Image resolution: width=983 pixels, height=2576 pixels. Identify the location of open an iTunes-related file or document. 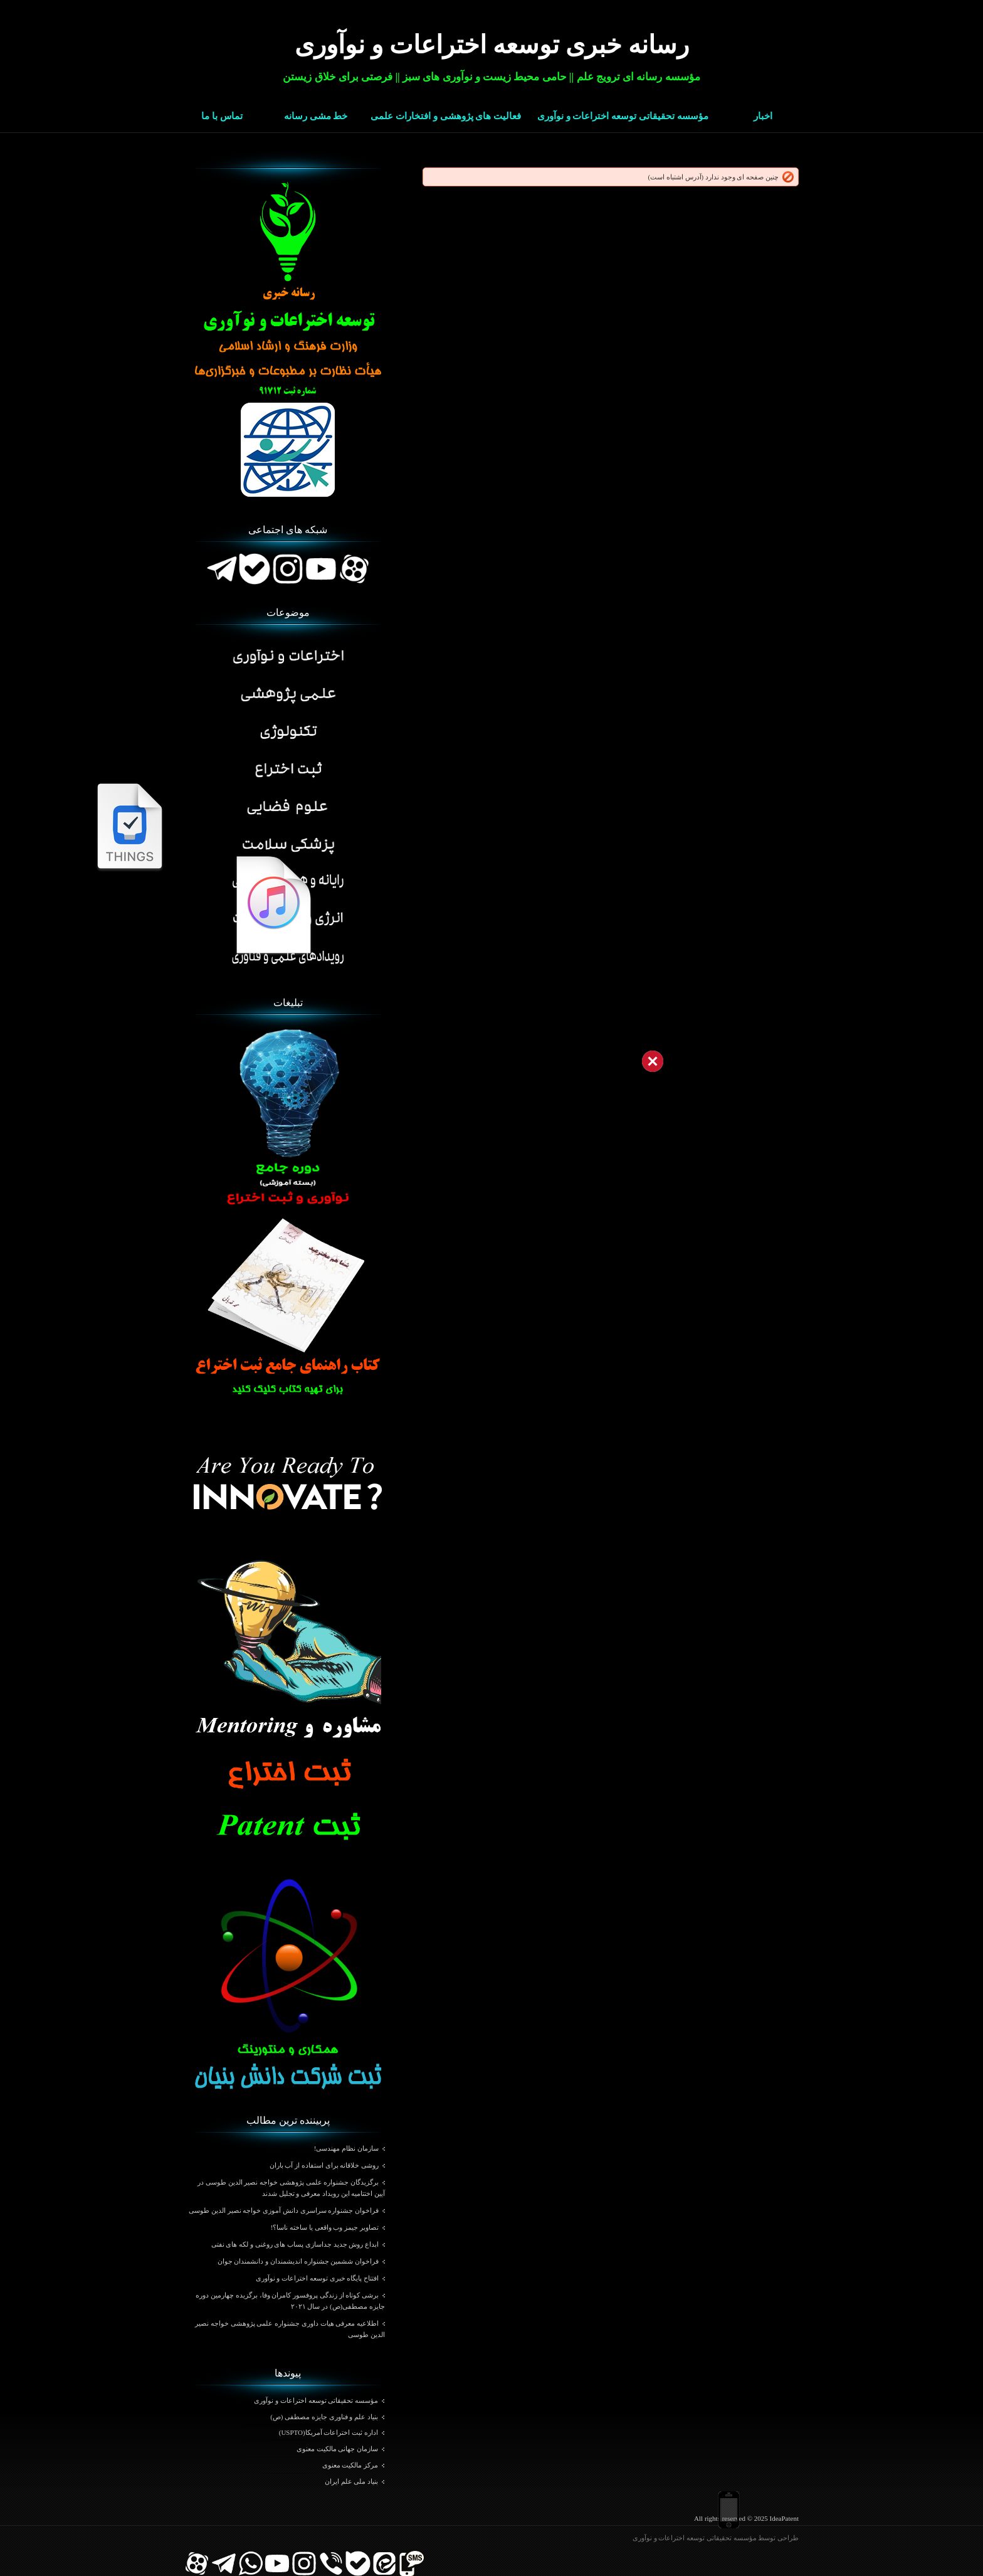
(273, 907).